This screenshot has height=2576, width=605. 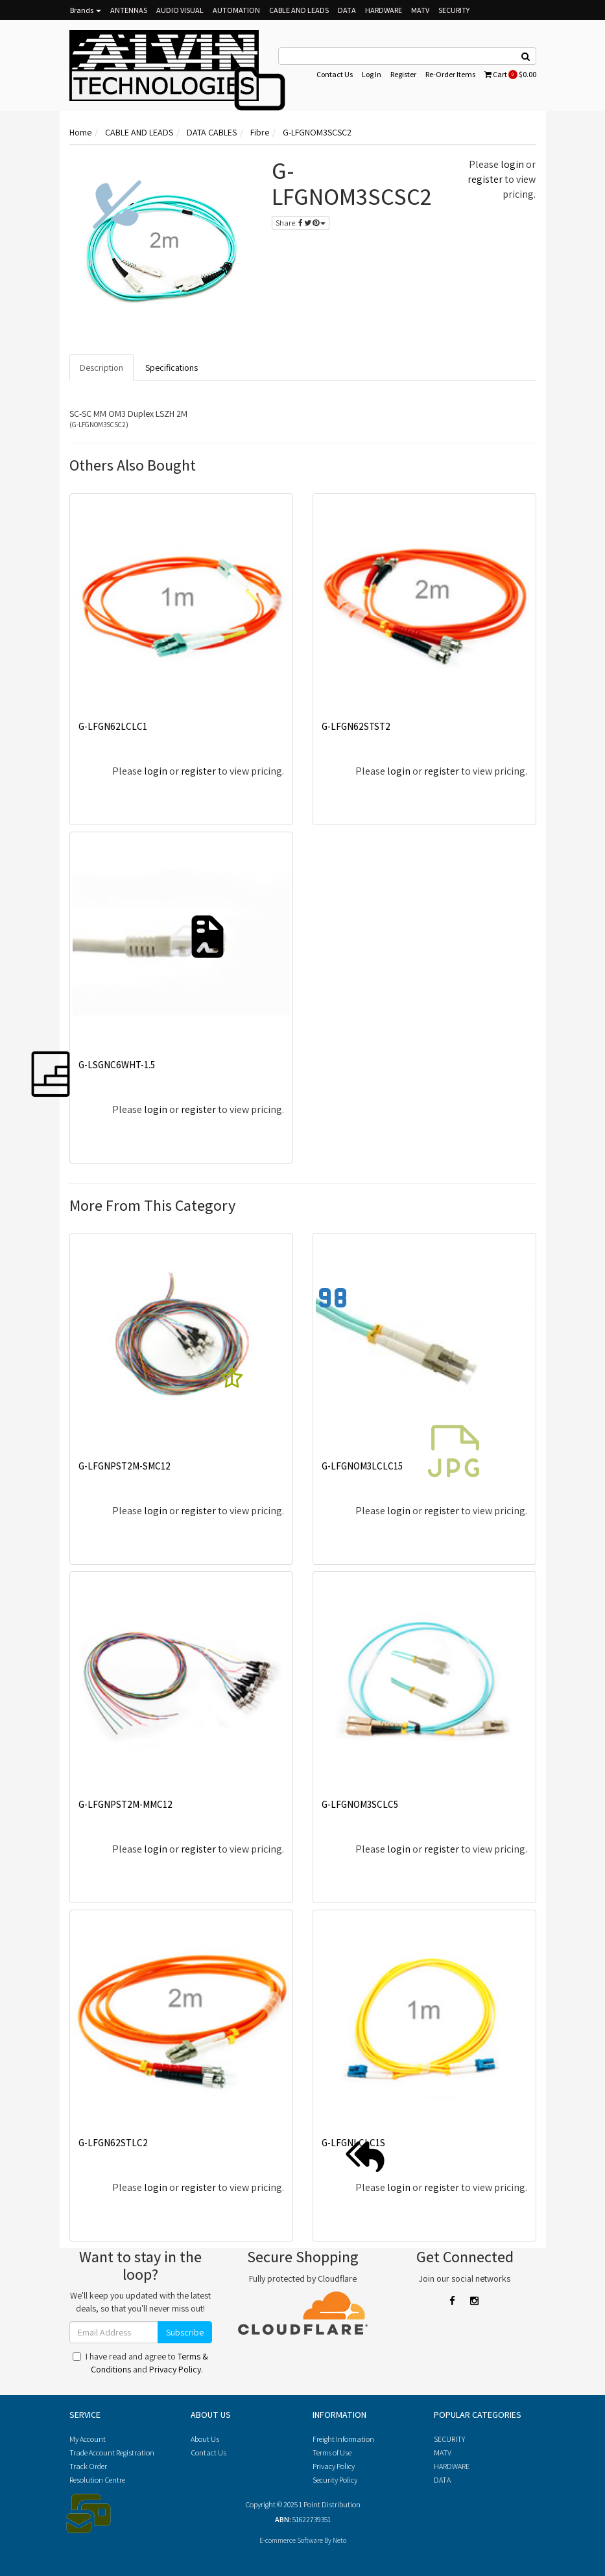 I want to click on reply all to an email or message, so click(x=365, y=2157).